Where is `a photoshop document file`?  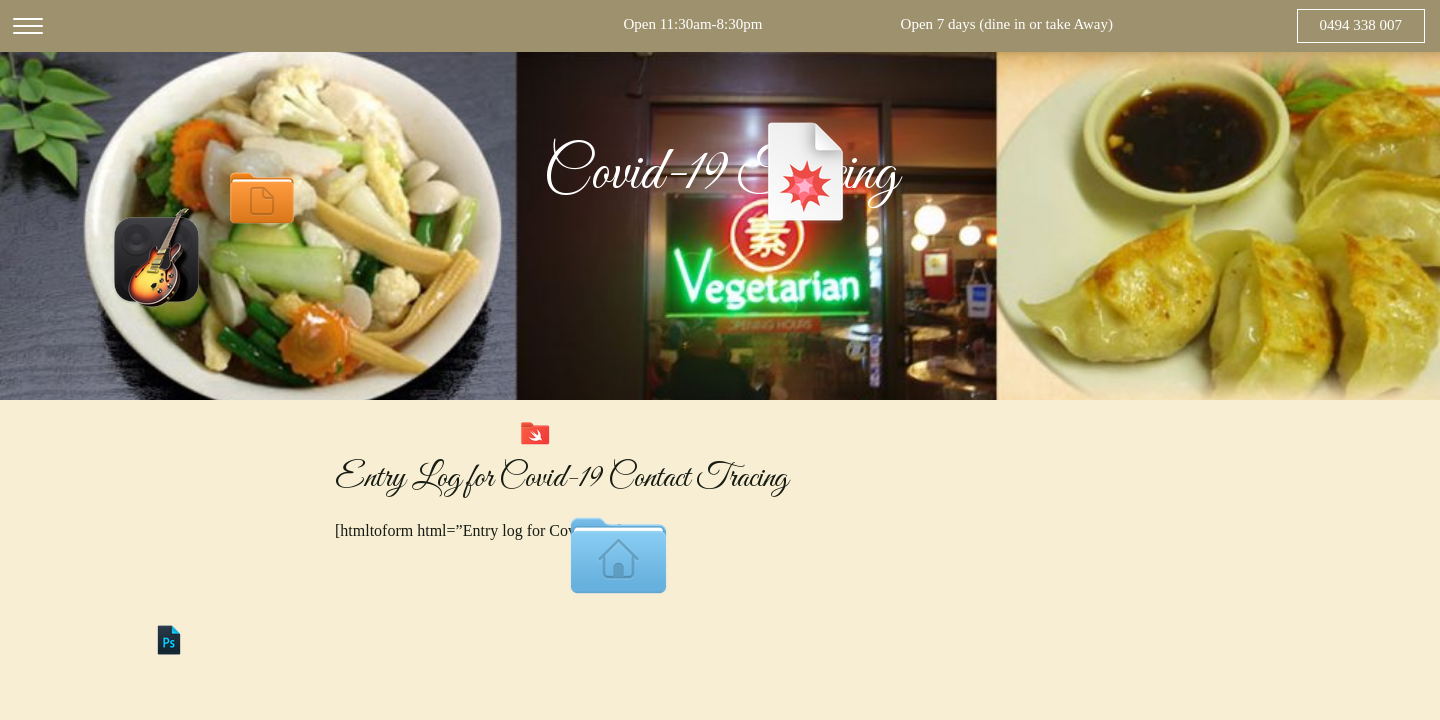 a photoshop document file is located at coordinates (169, 640).